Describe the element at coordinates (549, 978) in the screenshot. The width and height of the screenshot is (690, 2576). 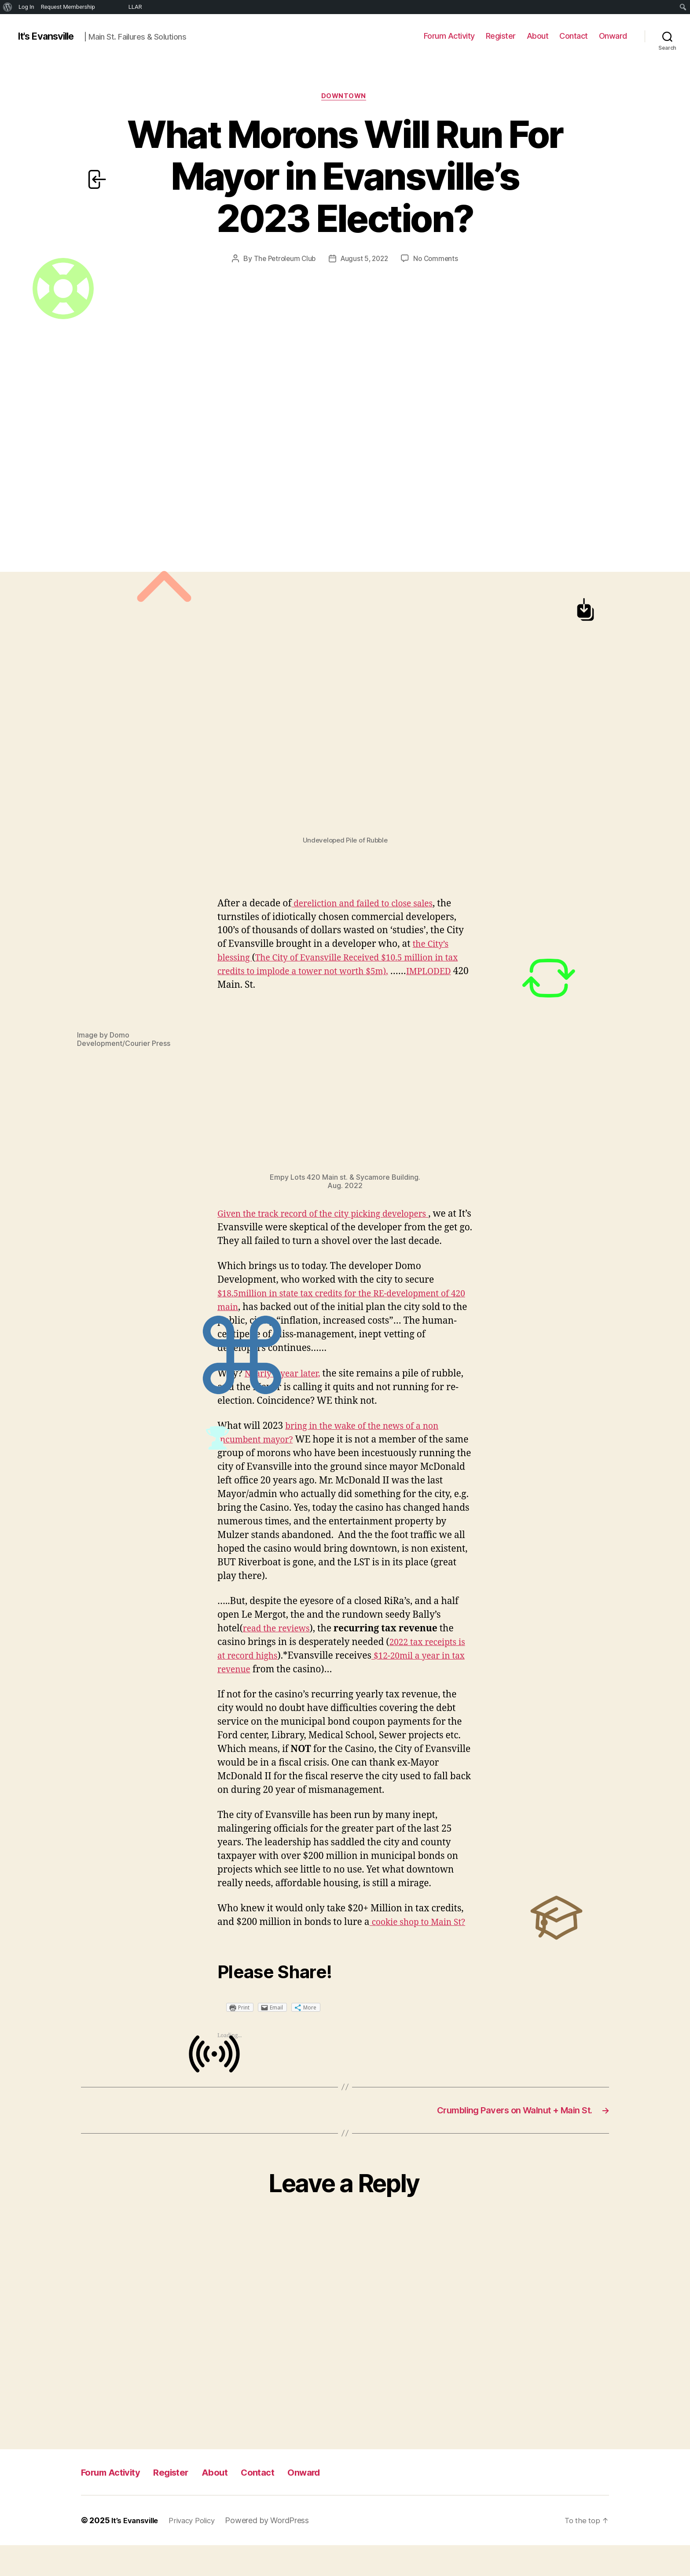
I see `refresh or reload content` at that location.